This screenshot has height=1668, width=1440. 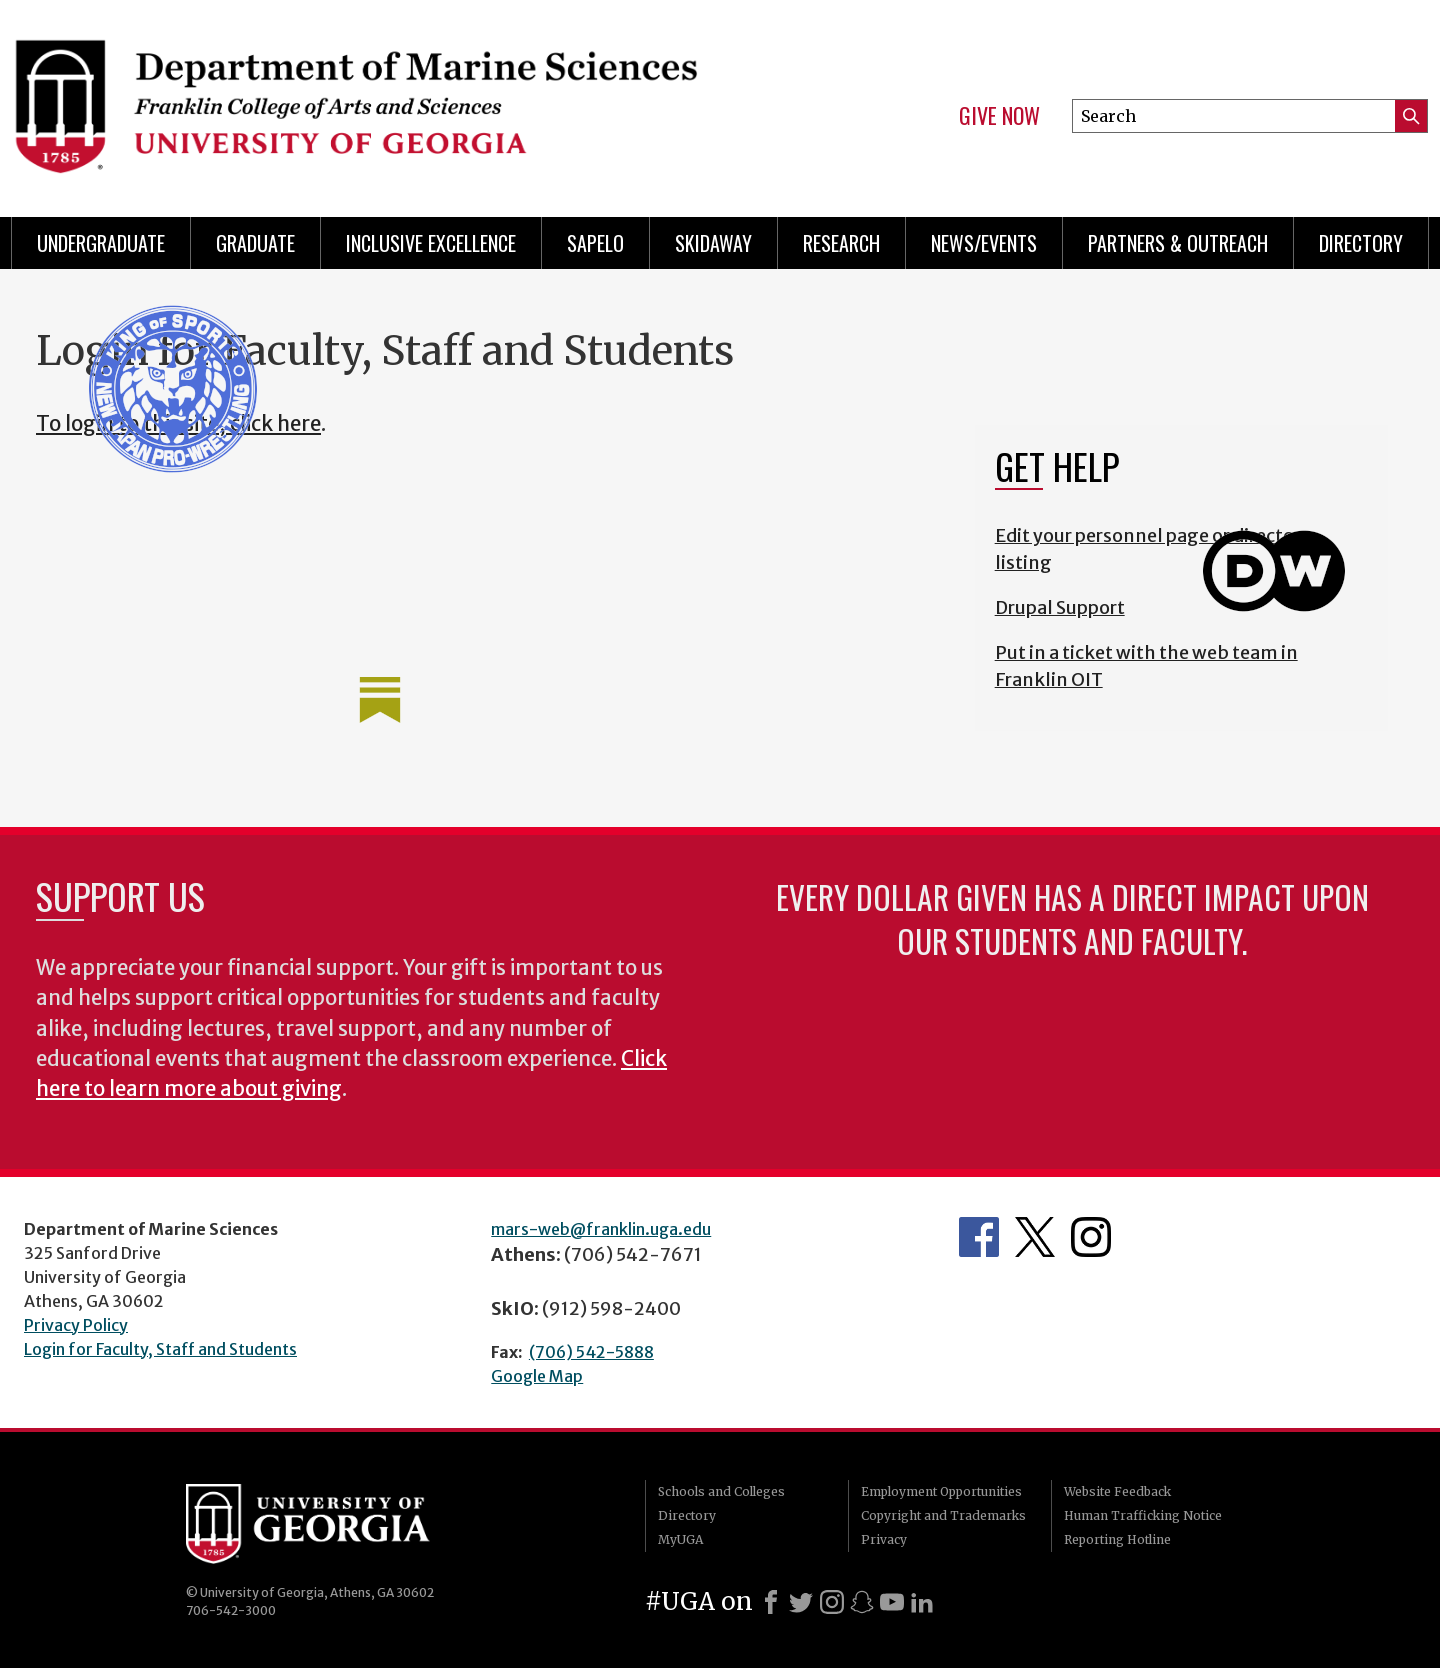 What do you see at coordinates (380, 700) in the screenshot?
I see `open the Substack app` at bounding box center [380, 700].